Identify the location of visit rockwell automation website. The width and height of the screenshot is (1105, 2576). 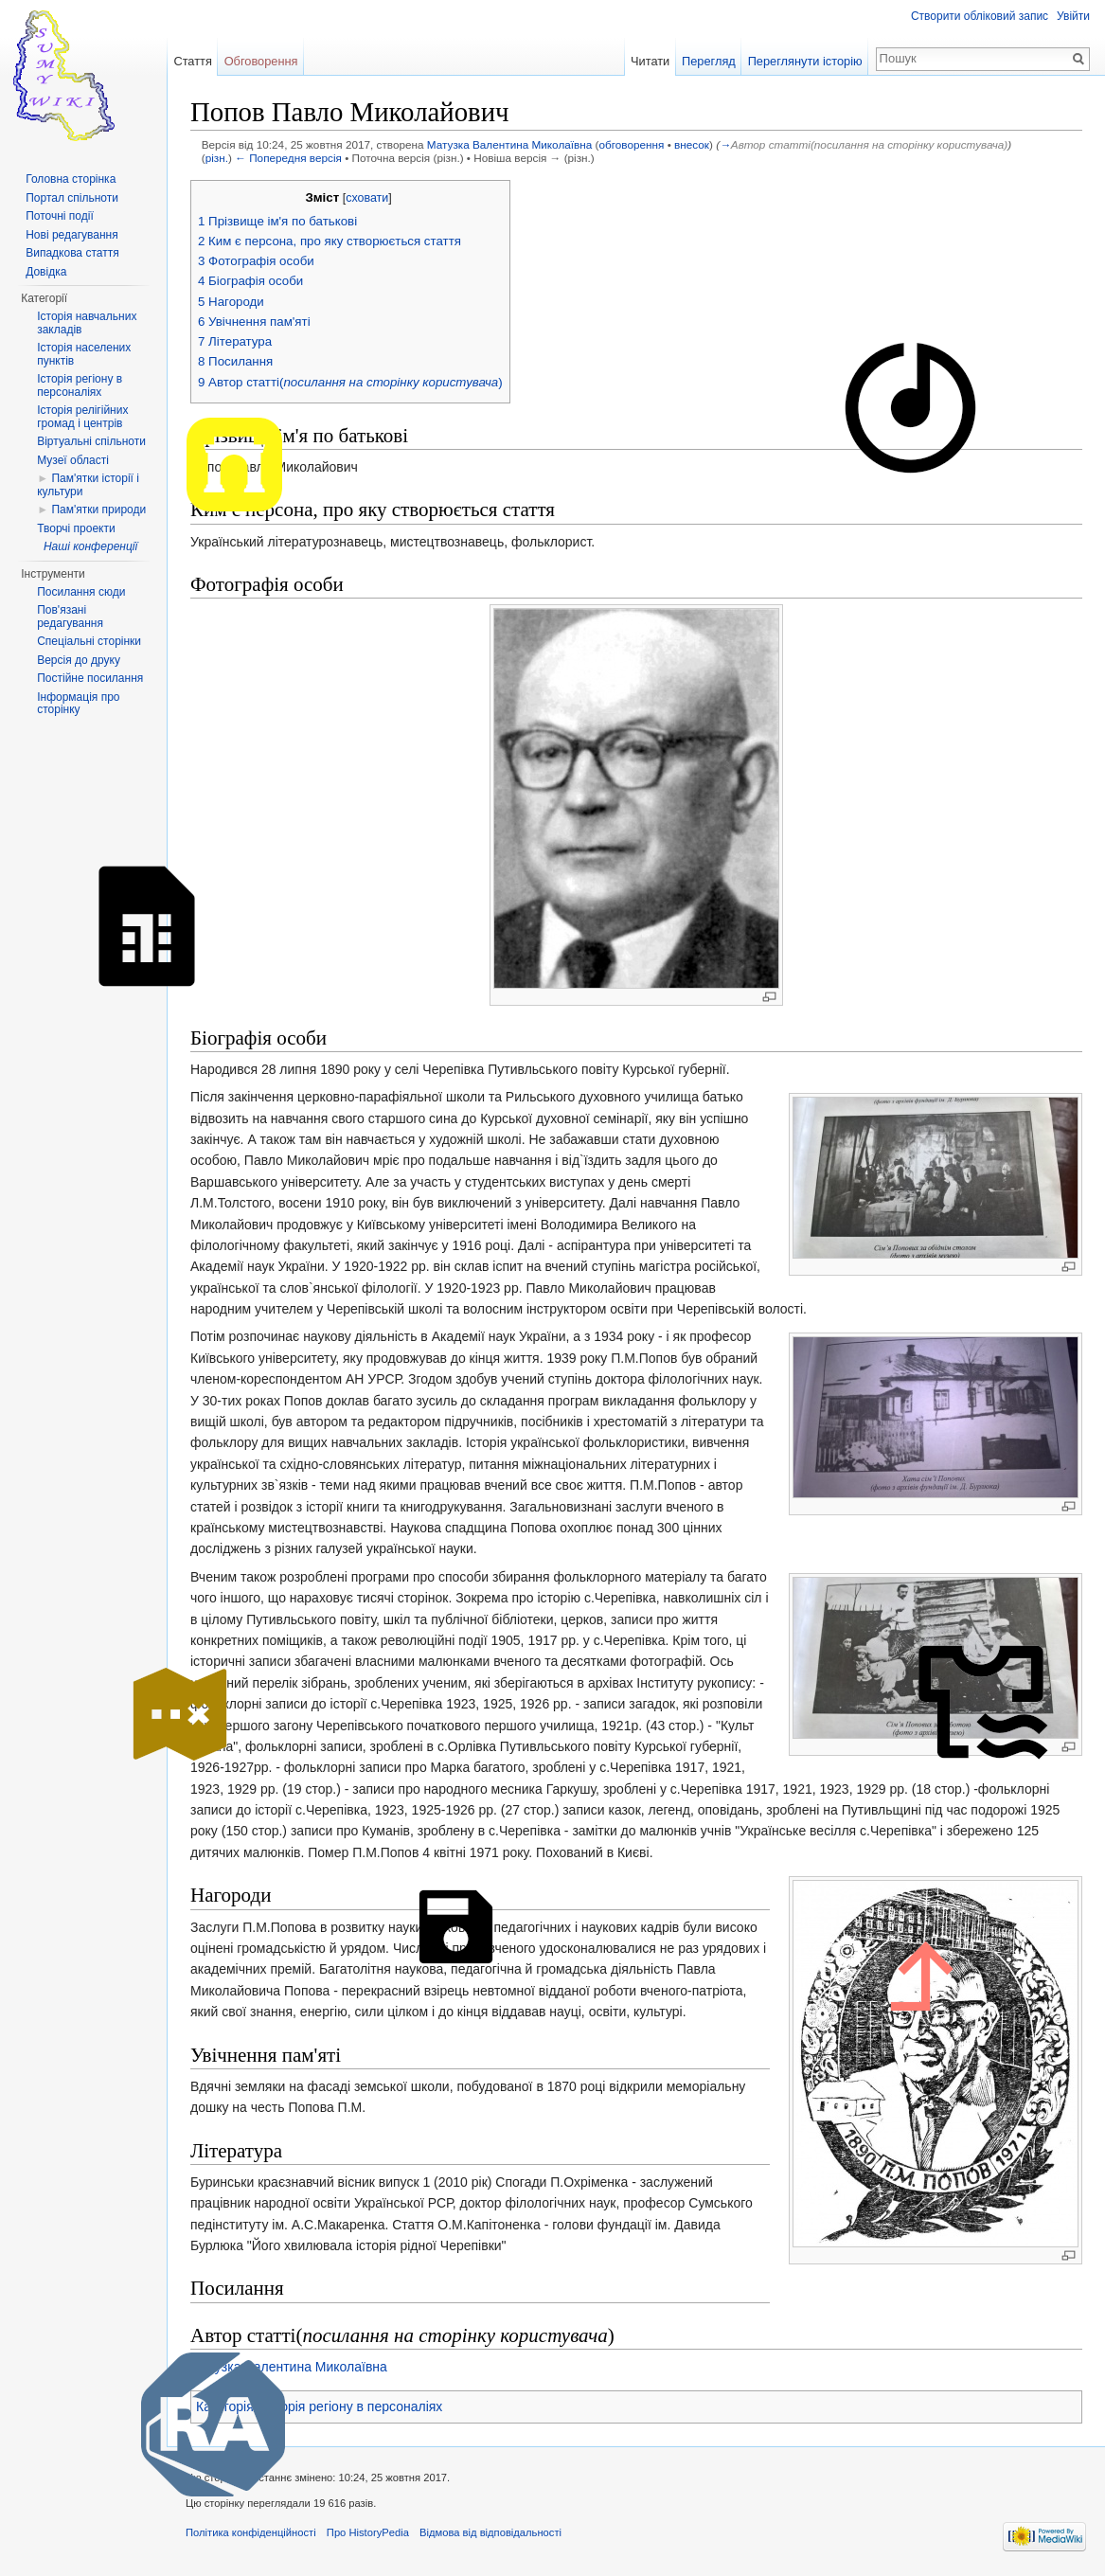
(213, 2424).